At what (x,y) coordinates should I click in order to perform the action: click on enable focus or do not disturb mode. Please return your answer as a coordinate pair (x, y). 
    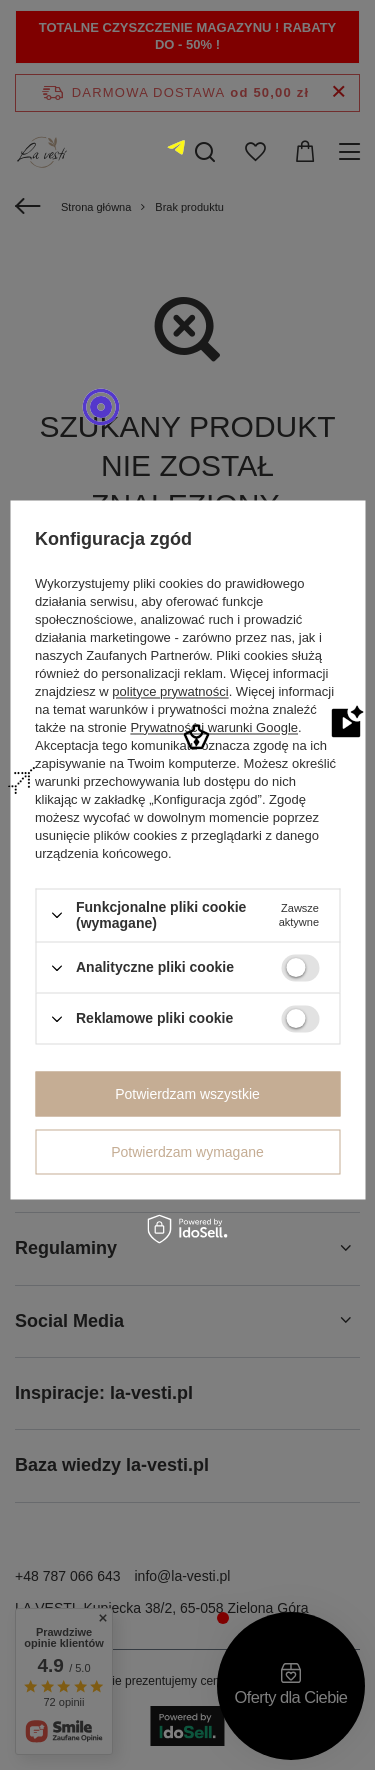
    Looking at the image, I should click on (101, 407).